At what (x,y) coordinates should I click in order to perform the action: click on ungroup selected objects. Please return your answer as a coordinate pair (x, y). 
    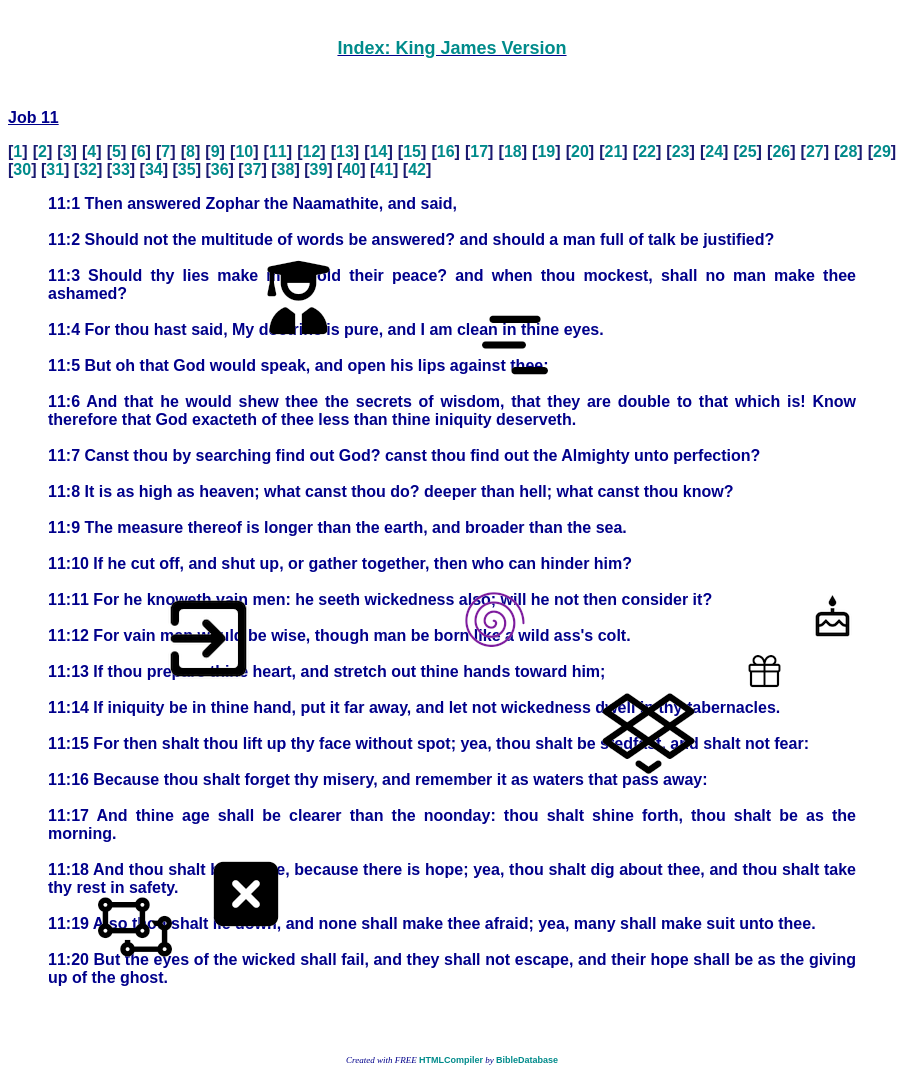
    Looking at the image, I should click on (135, 927).